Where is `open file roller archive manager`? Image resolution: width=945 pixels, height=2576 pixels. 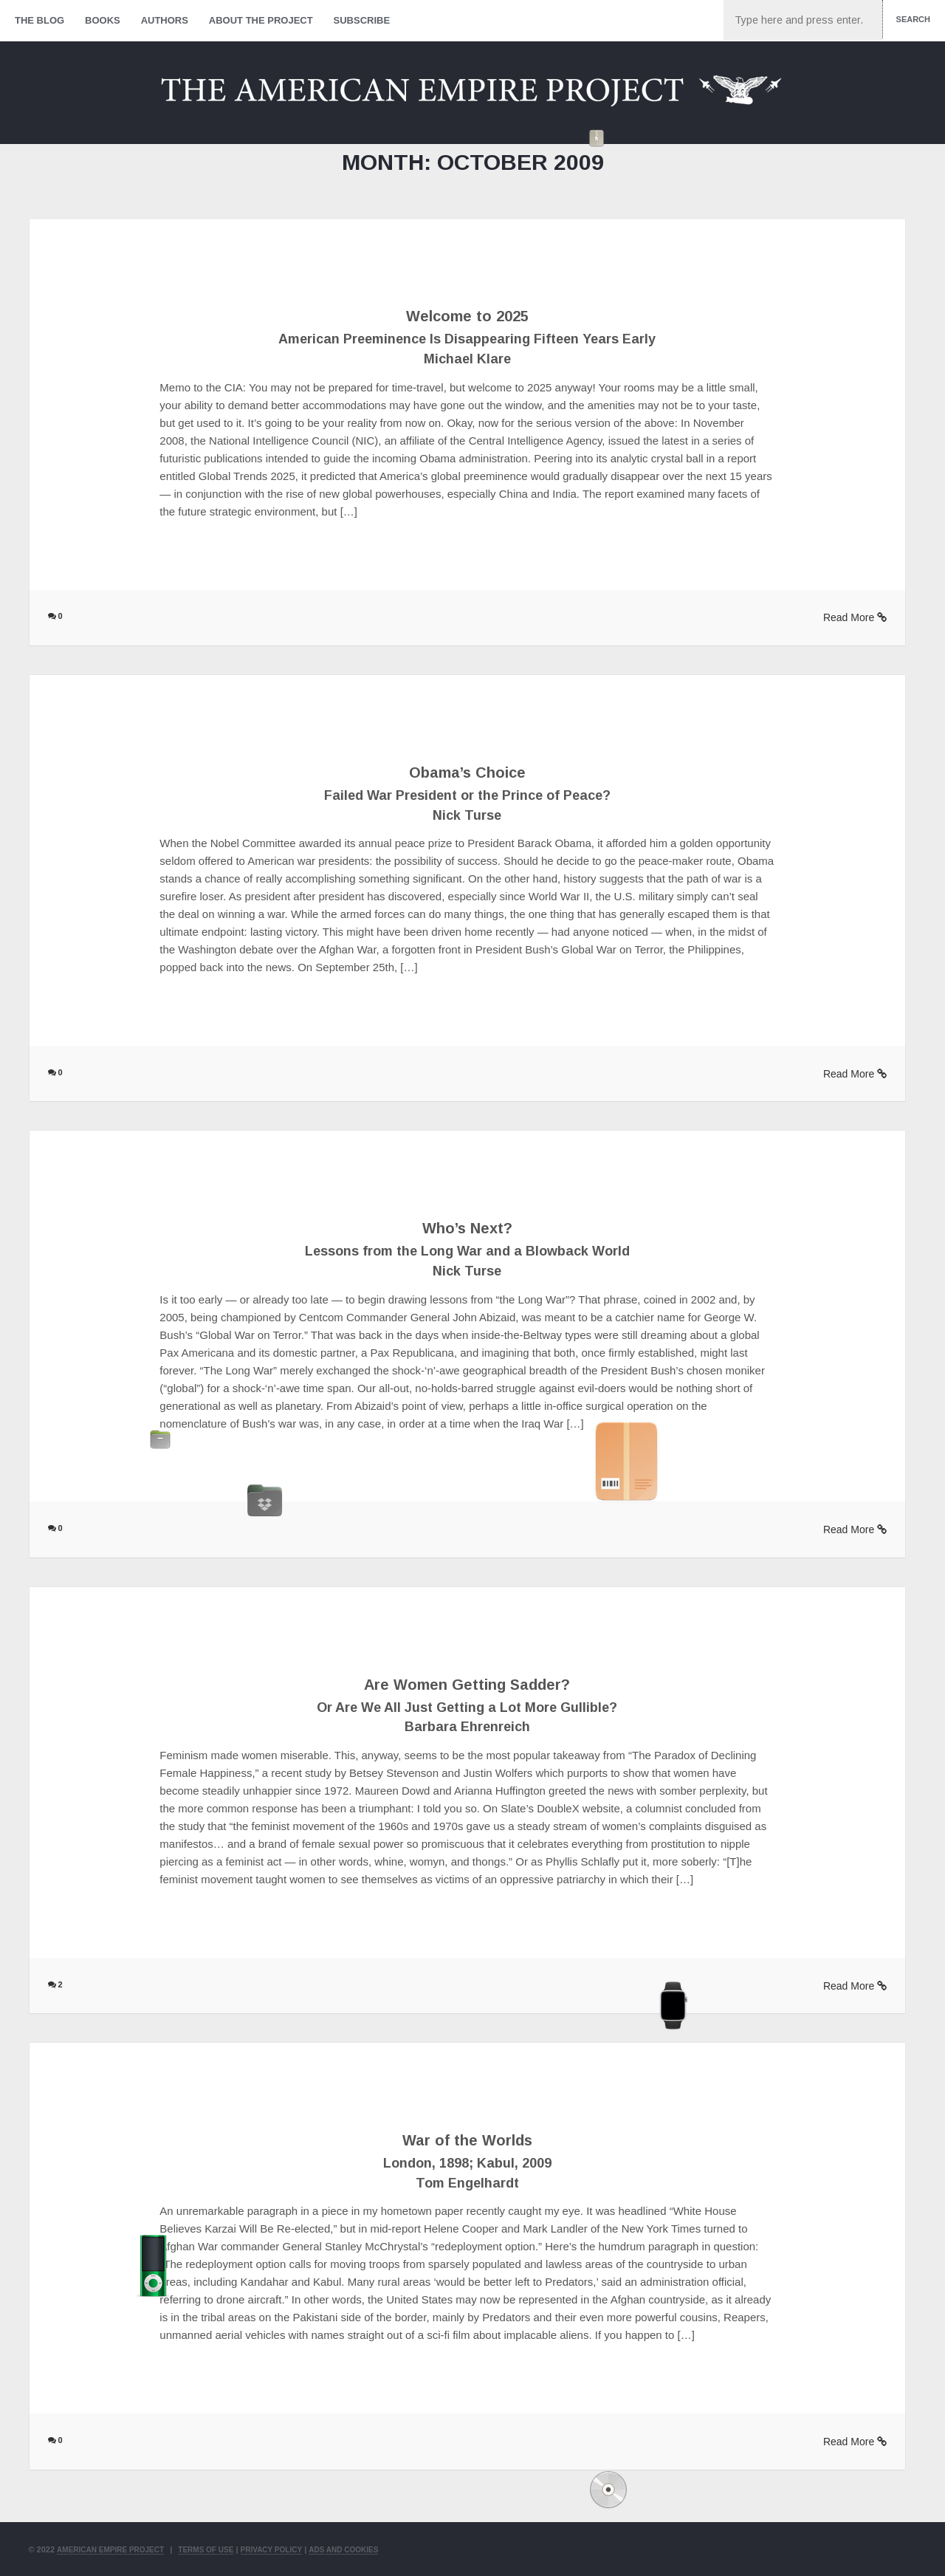 open file roller archive manager is located at coordinates (597, 138).